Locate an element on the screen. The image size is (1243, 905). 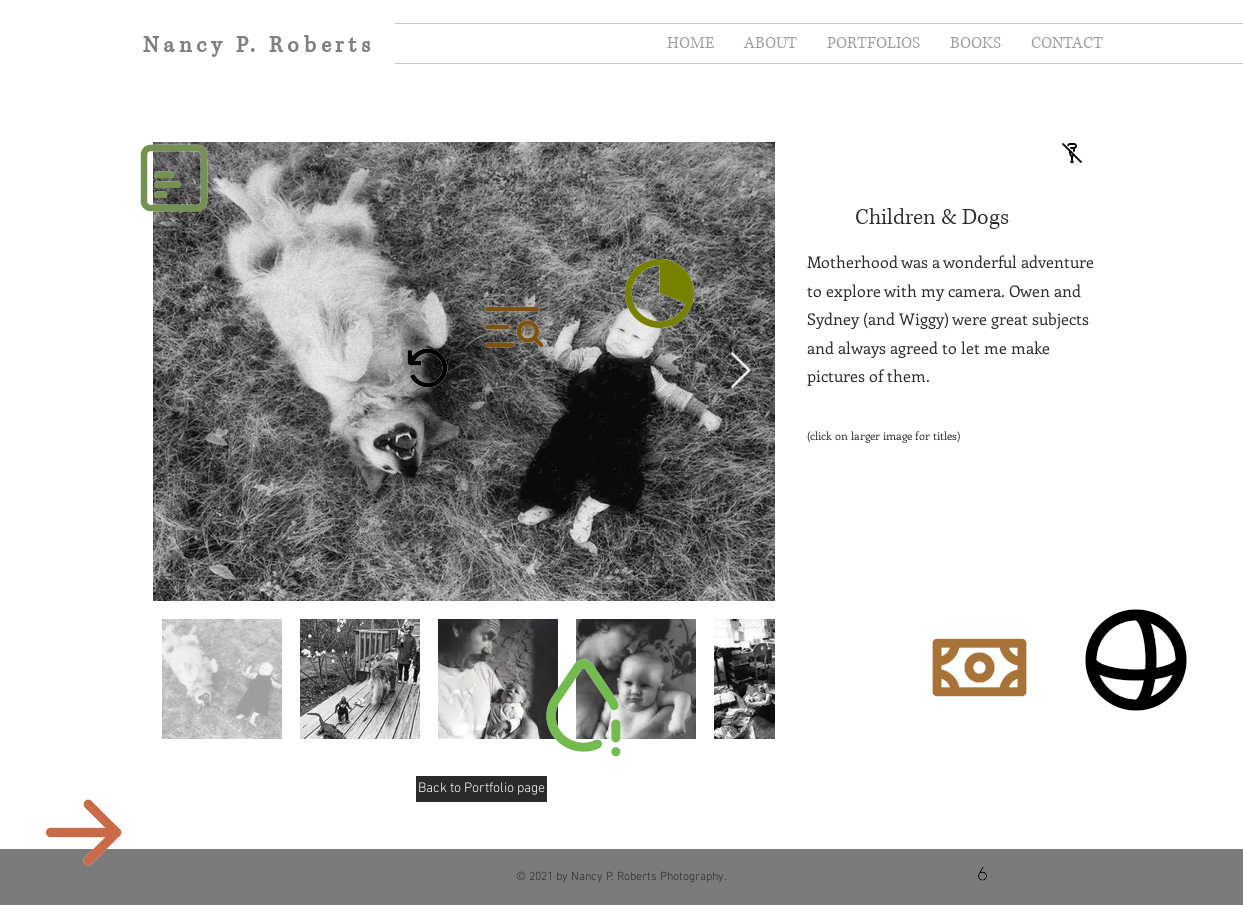
view account balance or funds is located at coordinates (979, 667).